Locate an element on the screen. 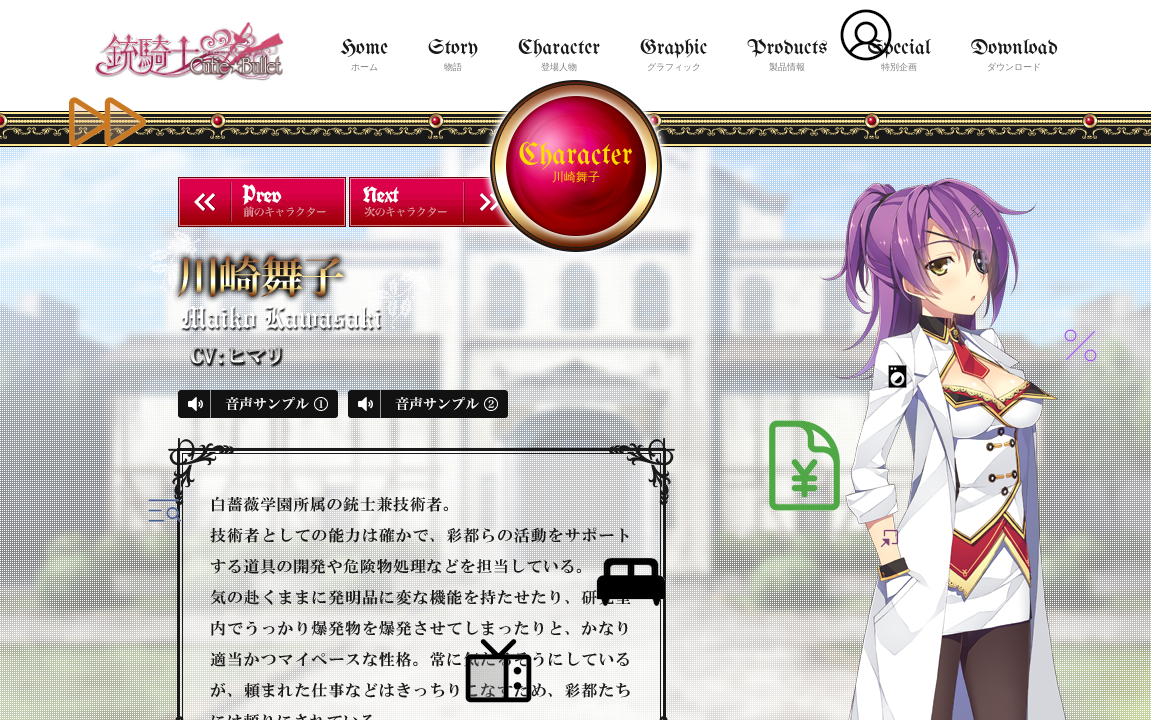 This screenshot has width=1151, height=720. access TV or video streaming content is located at coordinates (498, 674).